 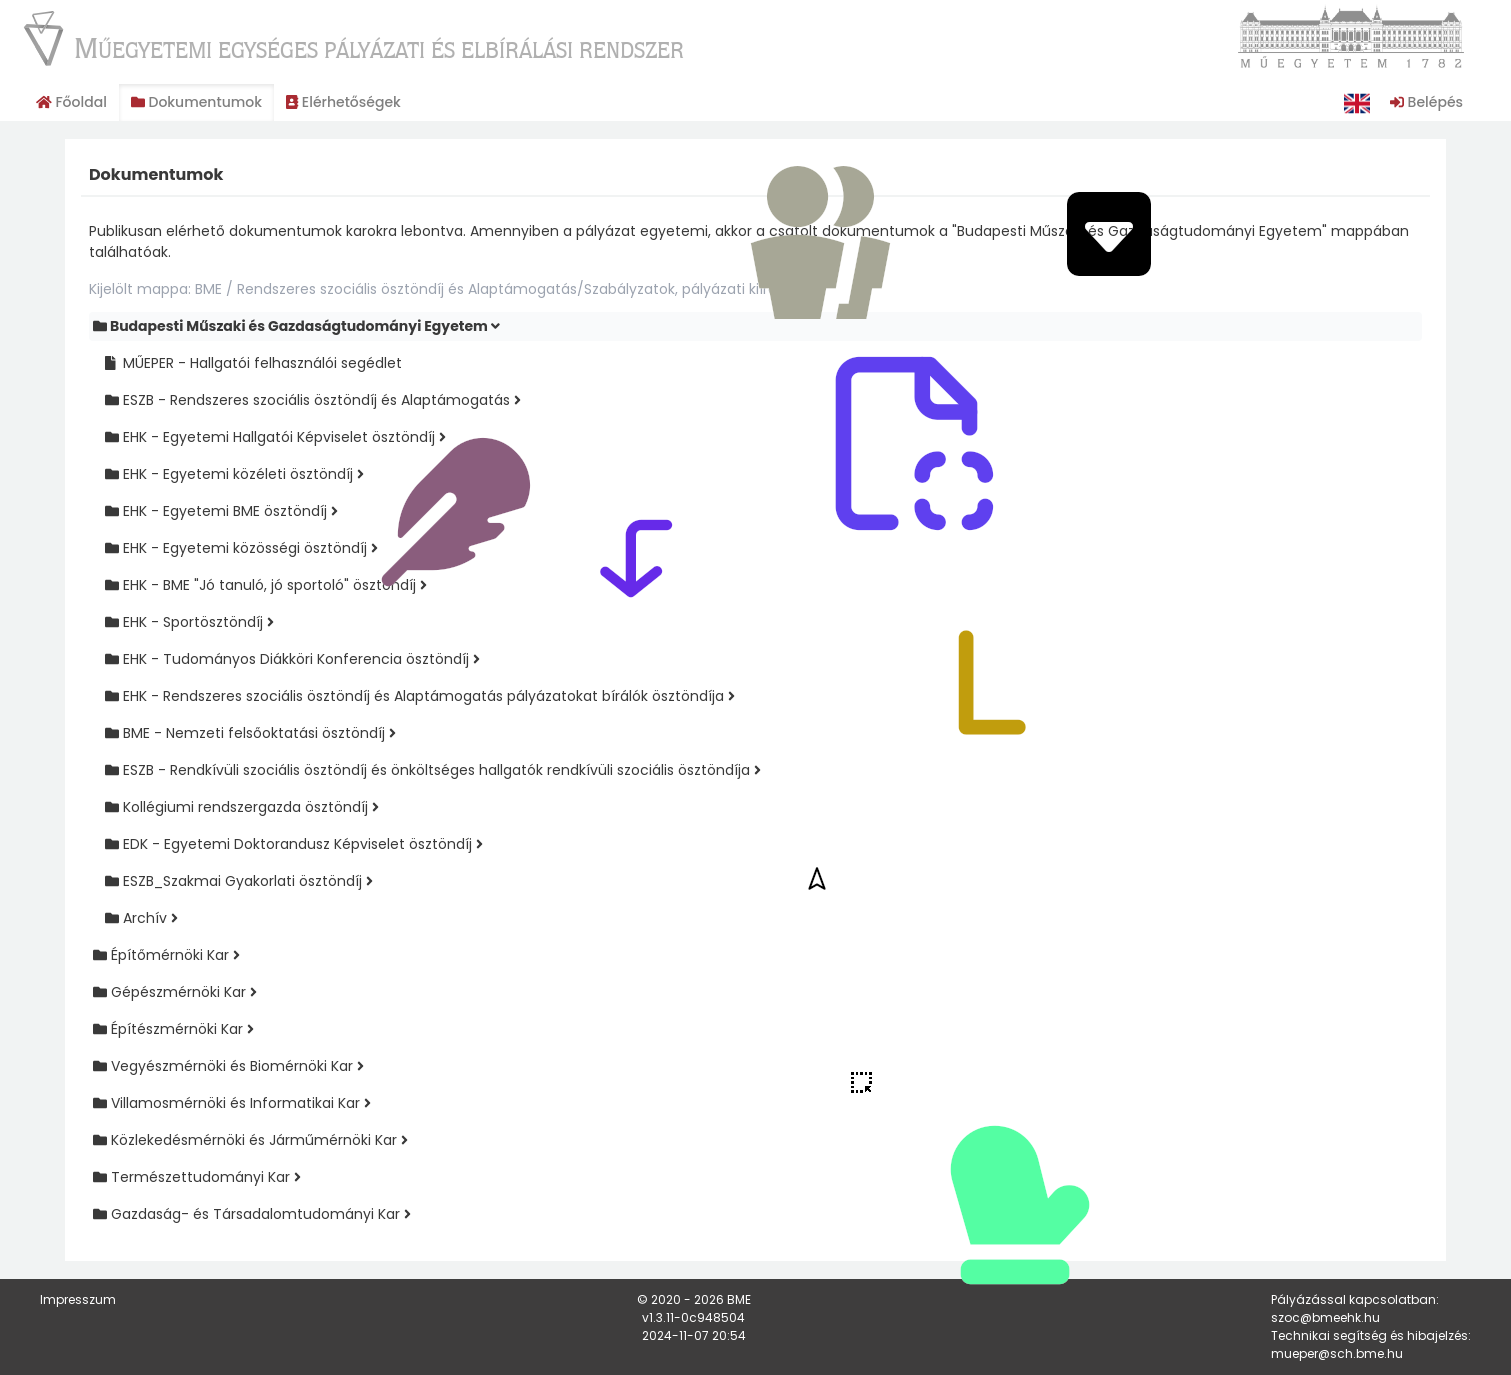 What do you see at coordinates (988, 682) in the screenshot?
I see `indicates a label or list view option` at bounding box center [988, 682].